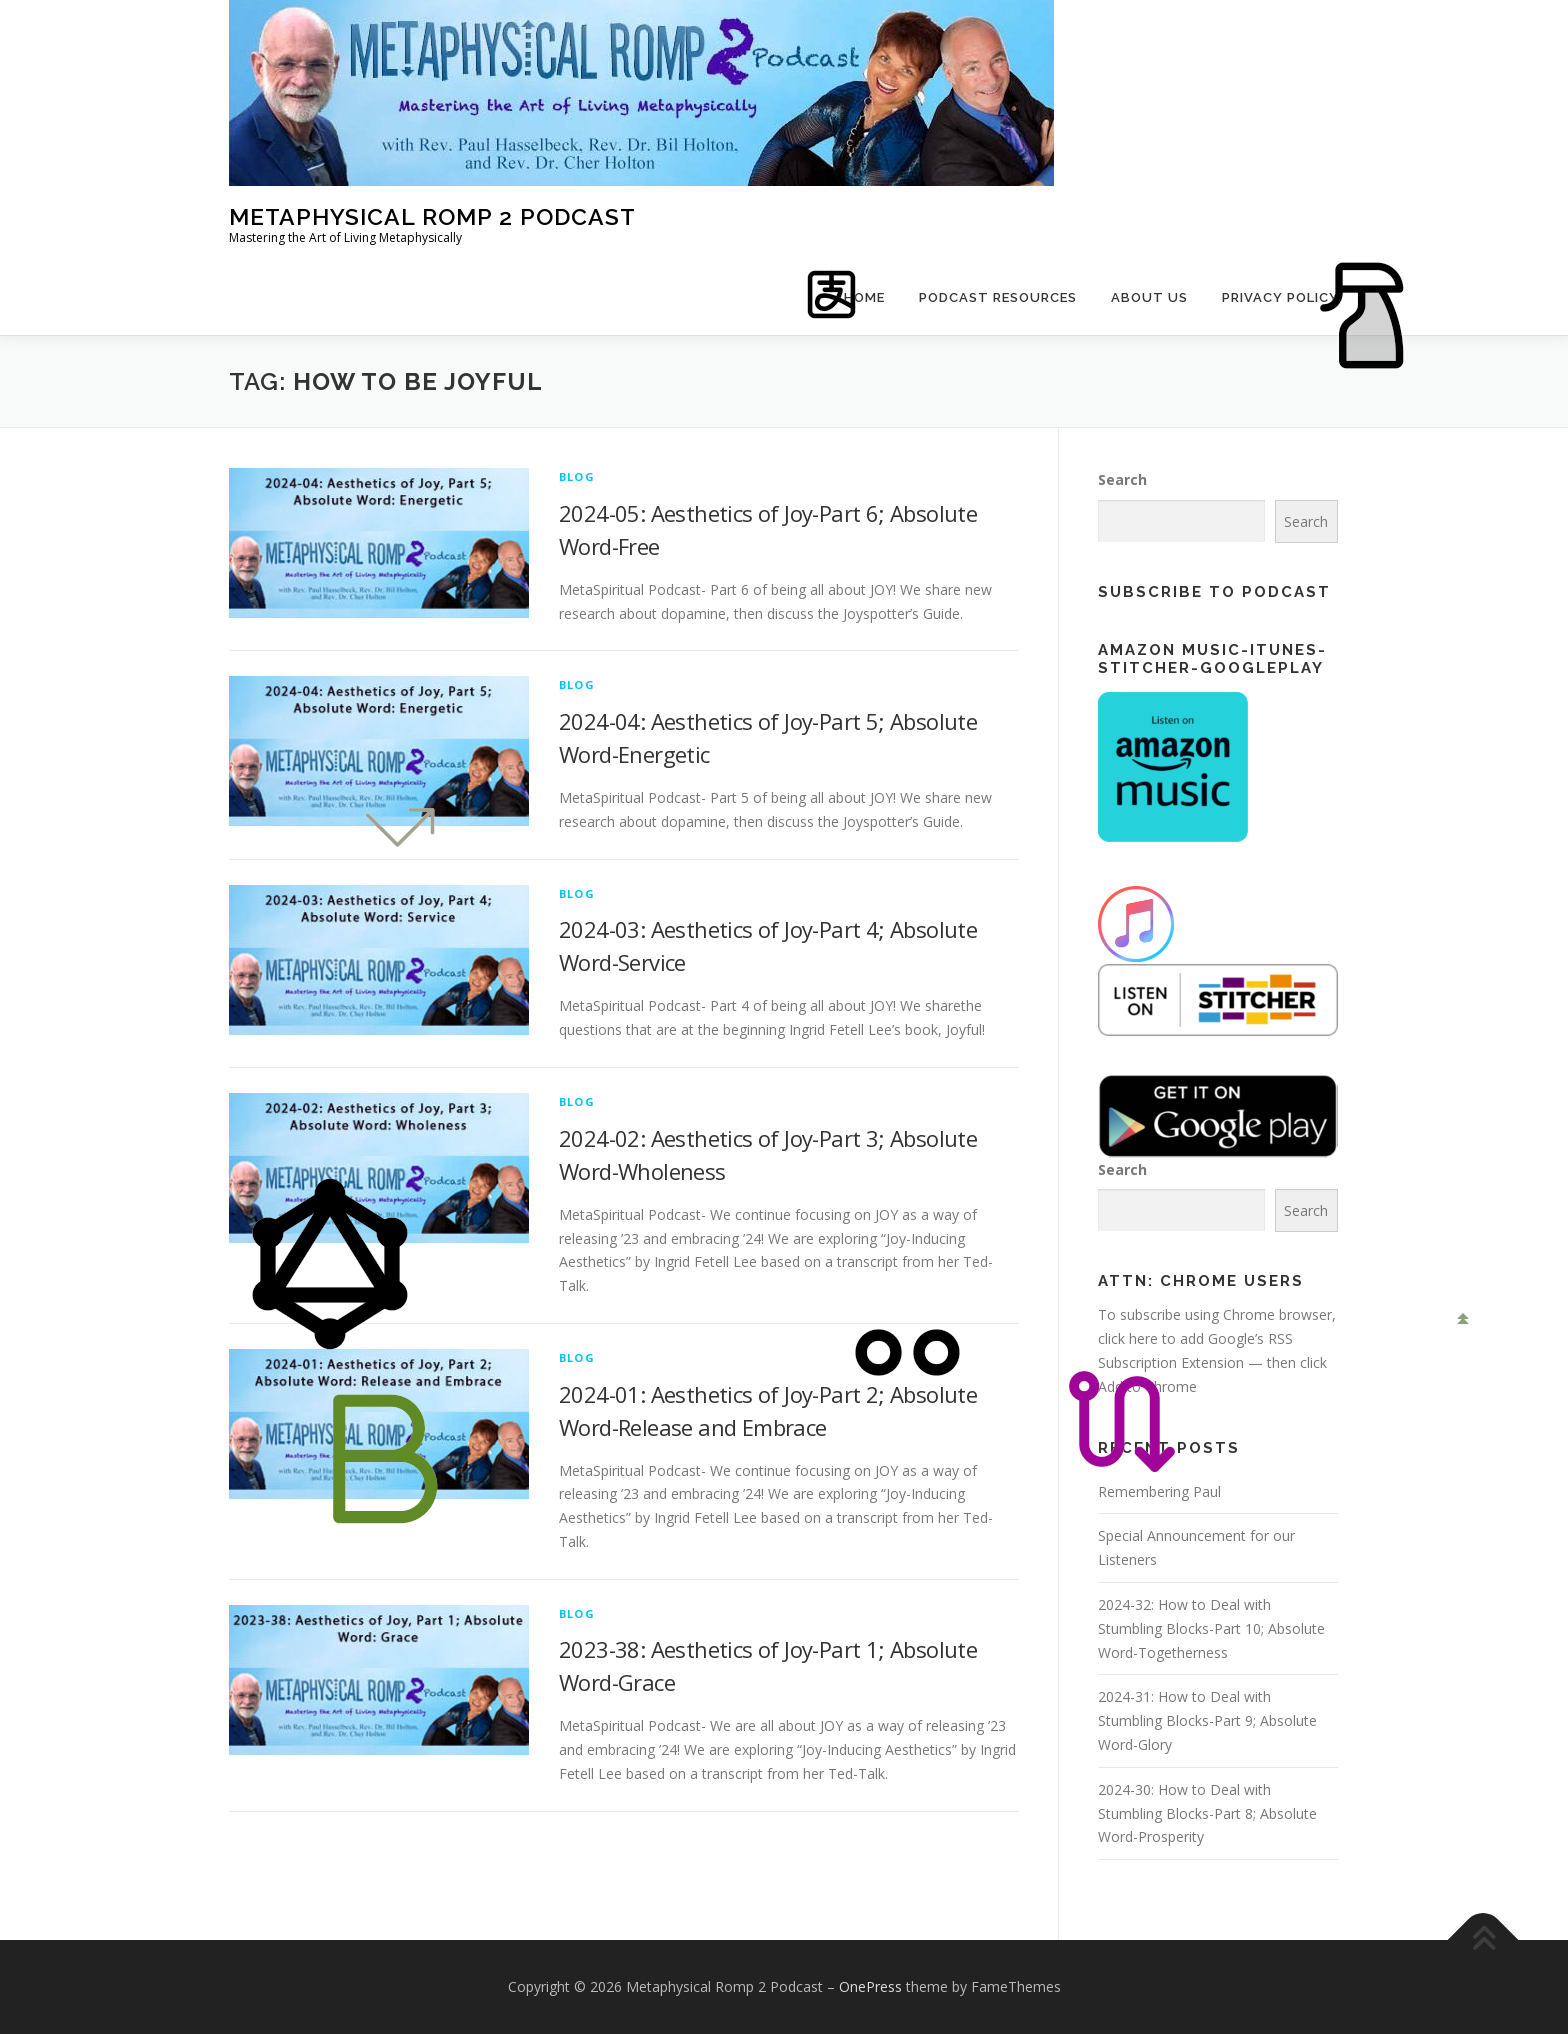 The width and height of the screenshot is (1568, 2034). Describe the element at coordinates (1463, 1319) in the screenshot. I see `collapse all sections or content` at that location.